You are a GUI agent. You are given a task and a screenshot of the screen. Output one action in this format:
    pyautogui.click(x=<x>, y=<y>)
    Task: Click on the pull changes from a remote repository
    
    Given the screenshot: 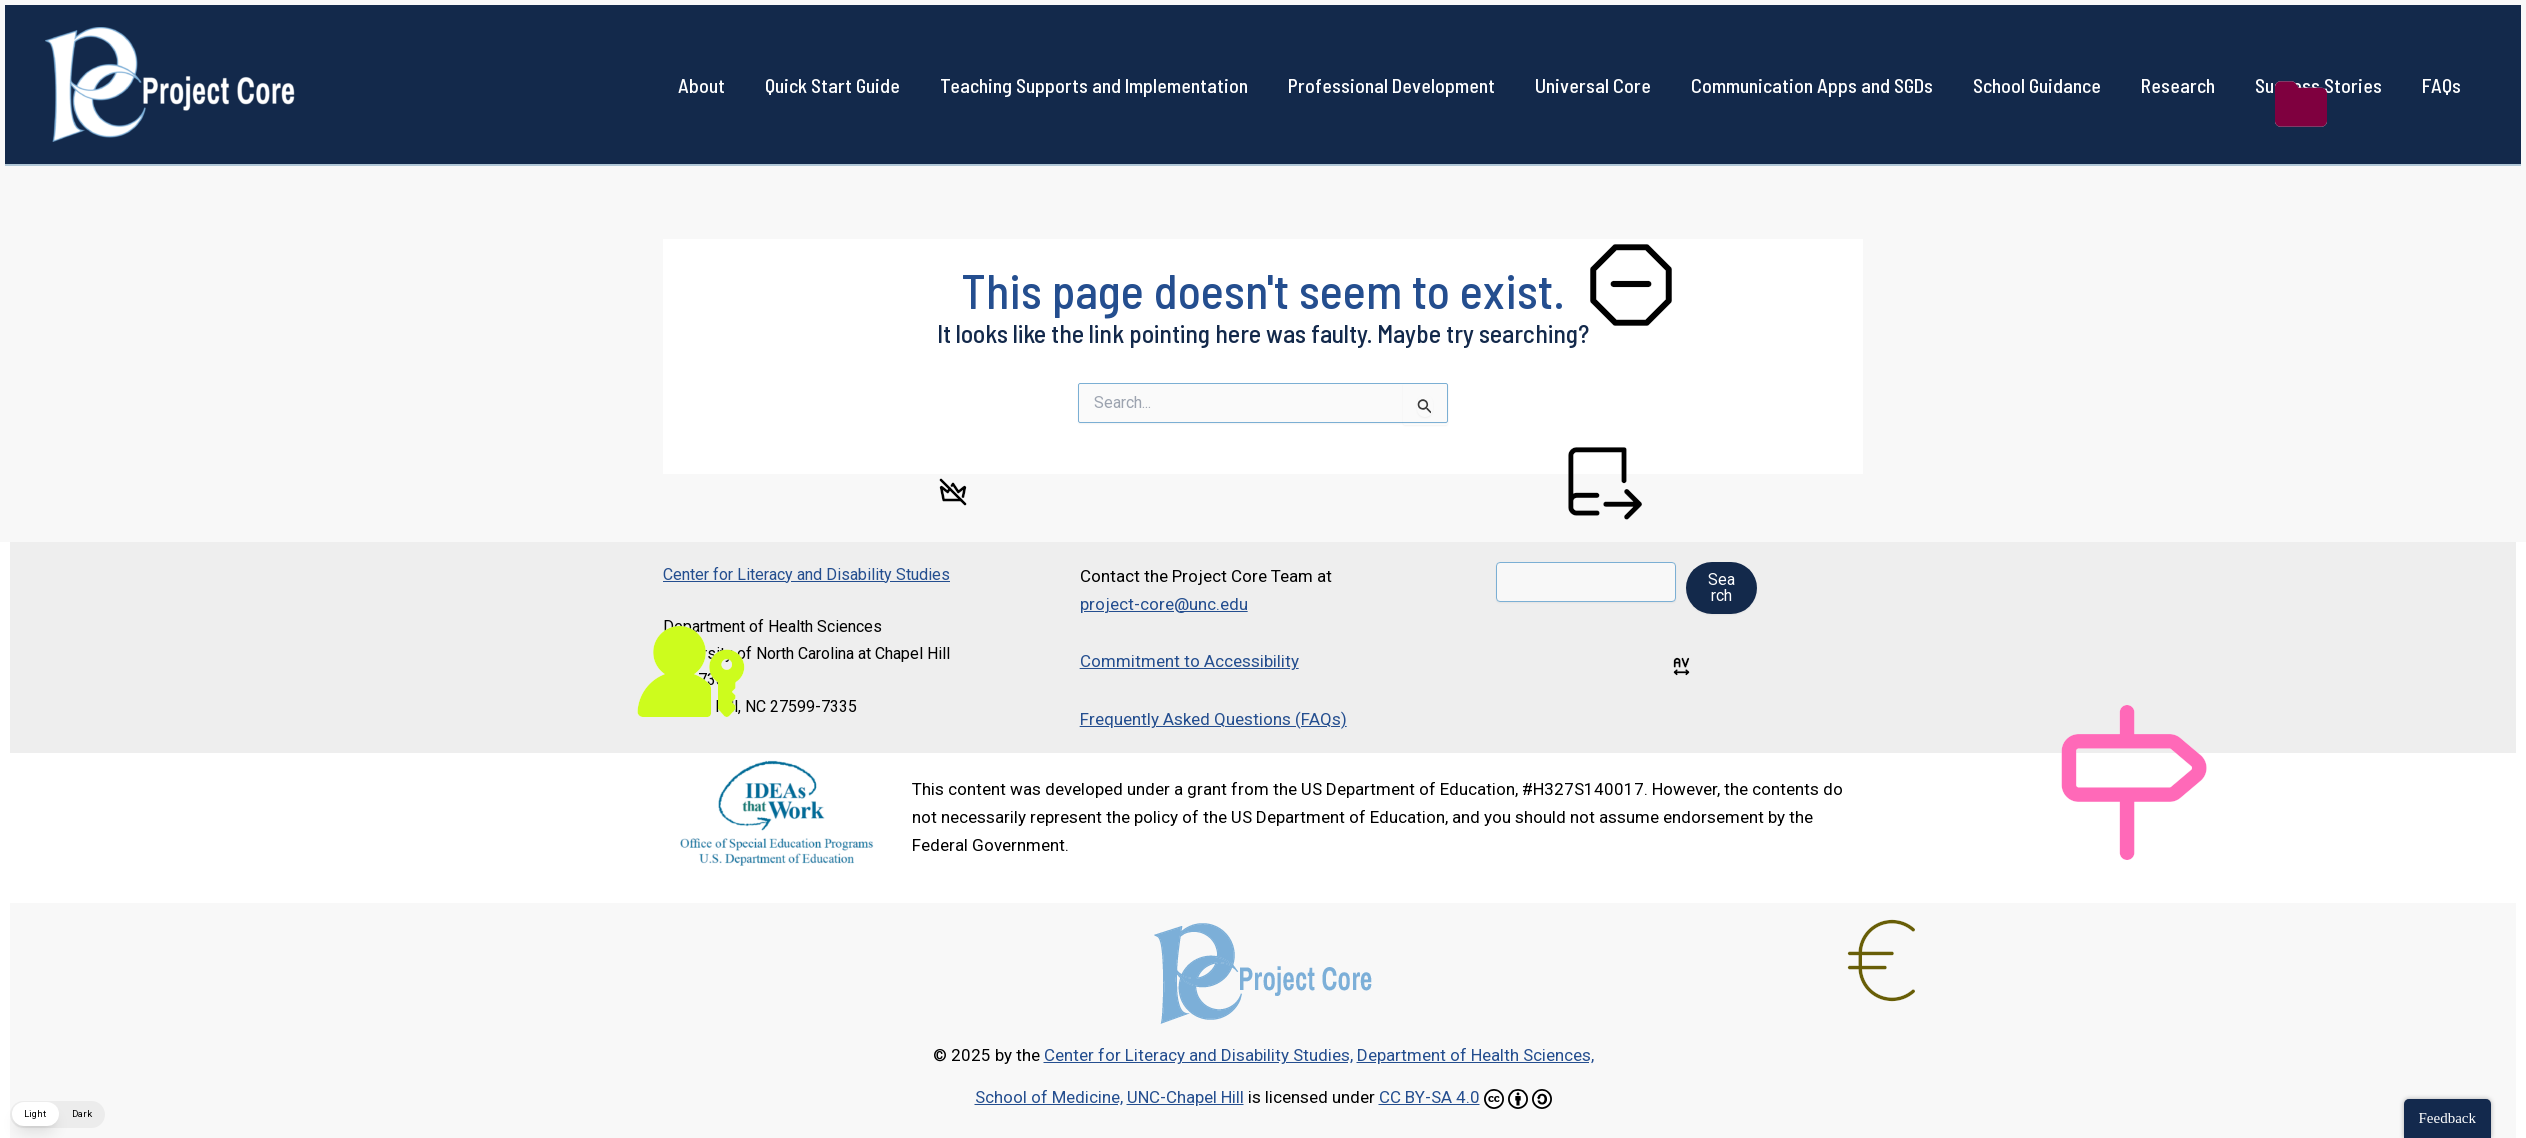 What is the action you would take?
    pyautogui.click(x=1602, y=486)
    